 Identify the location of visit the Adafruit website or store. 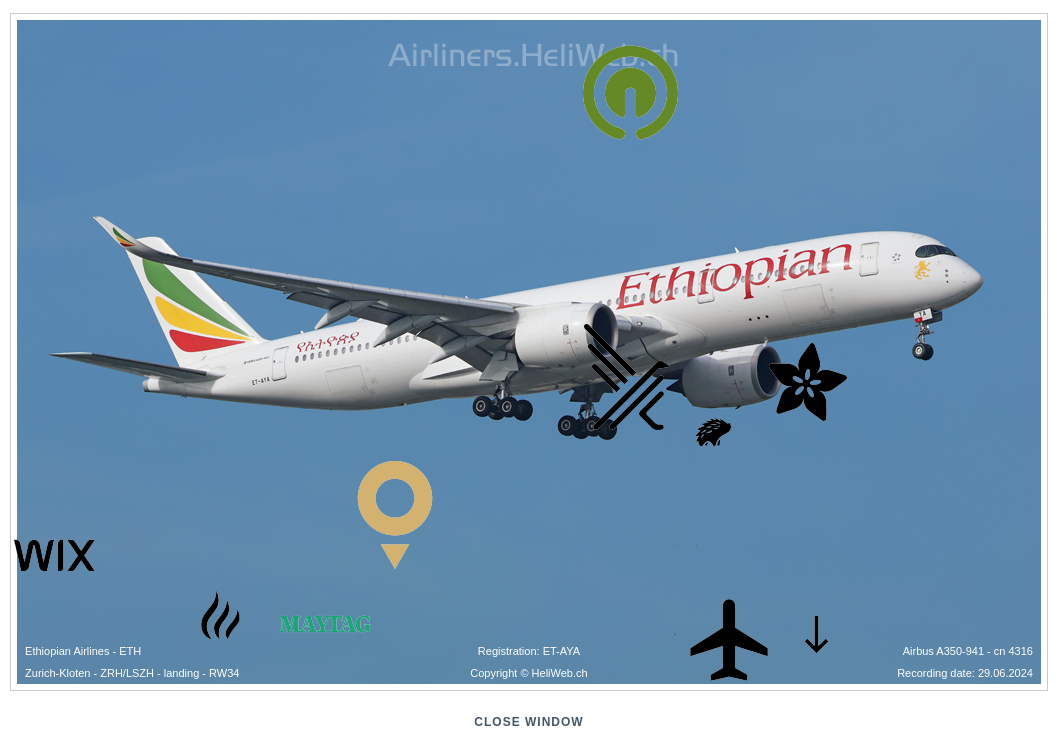
(808, 382).